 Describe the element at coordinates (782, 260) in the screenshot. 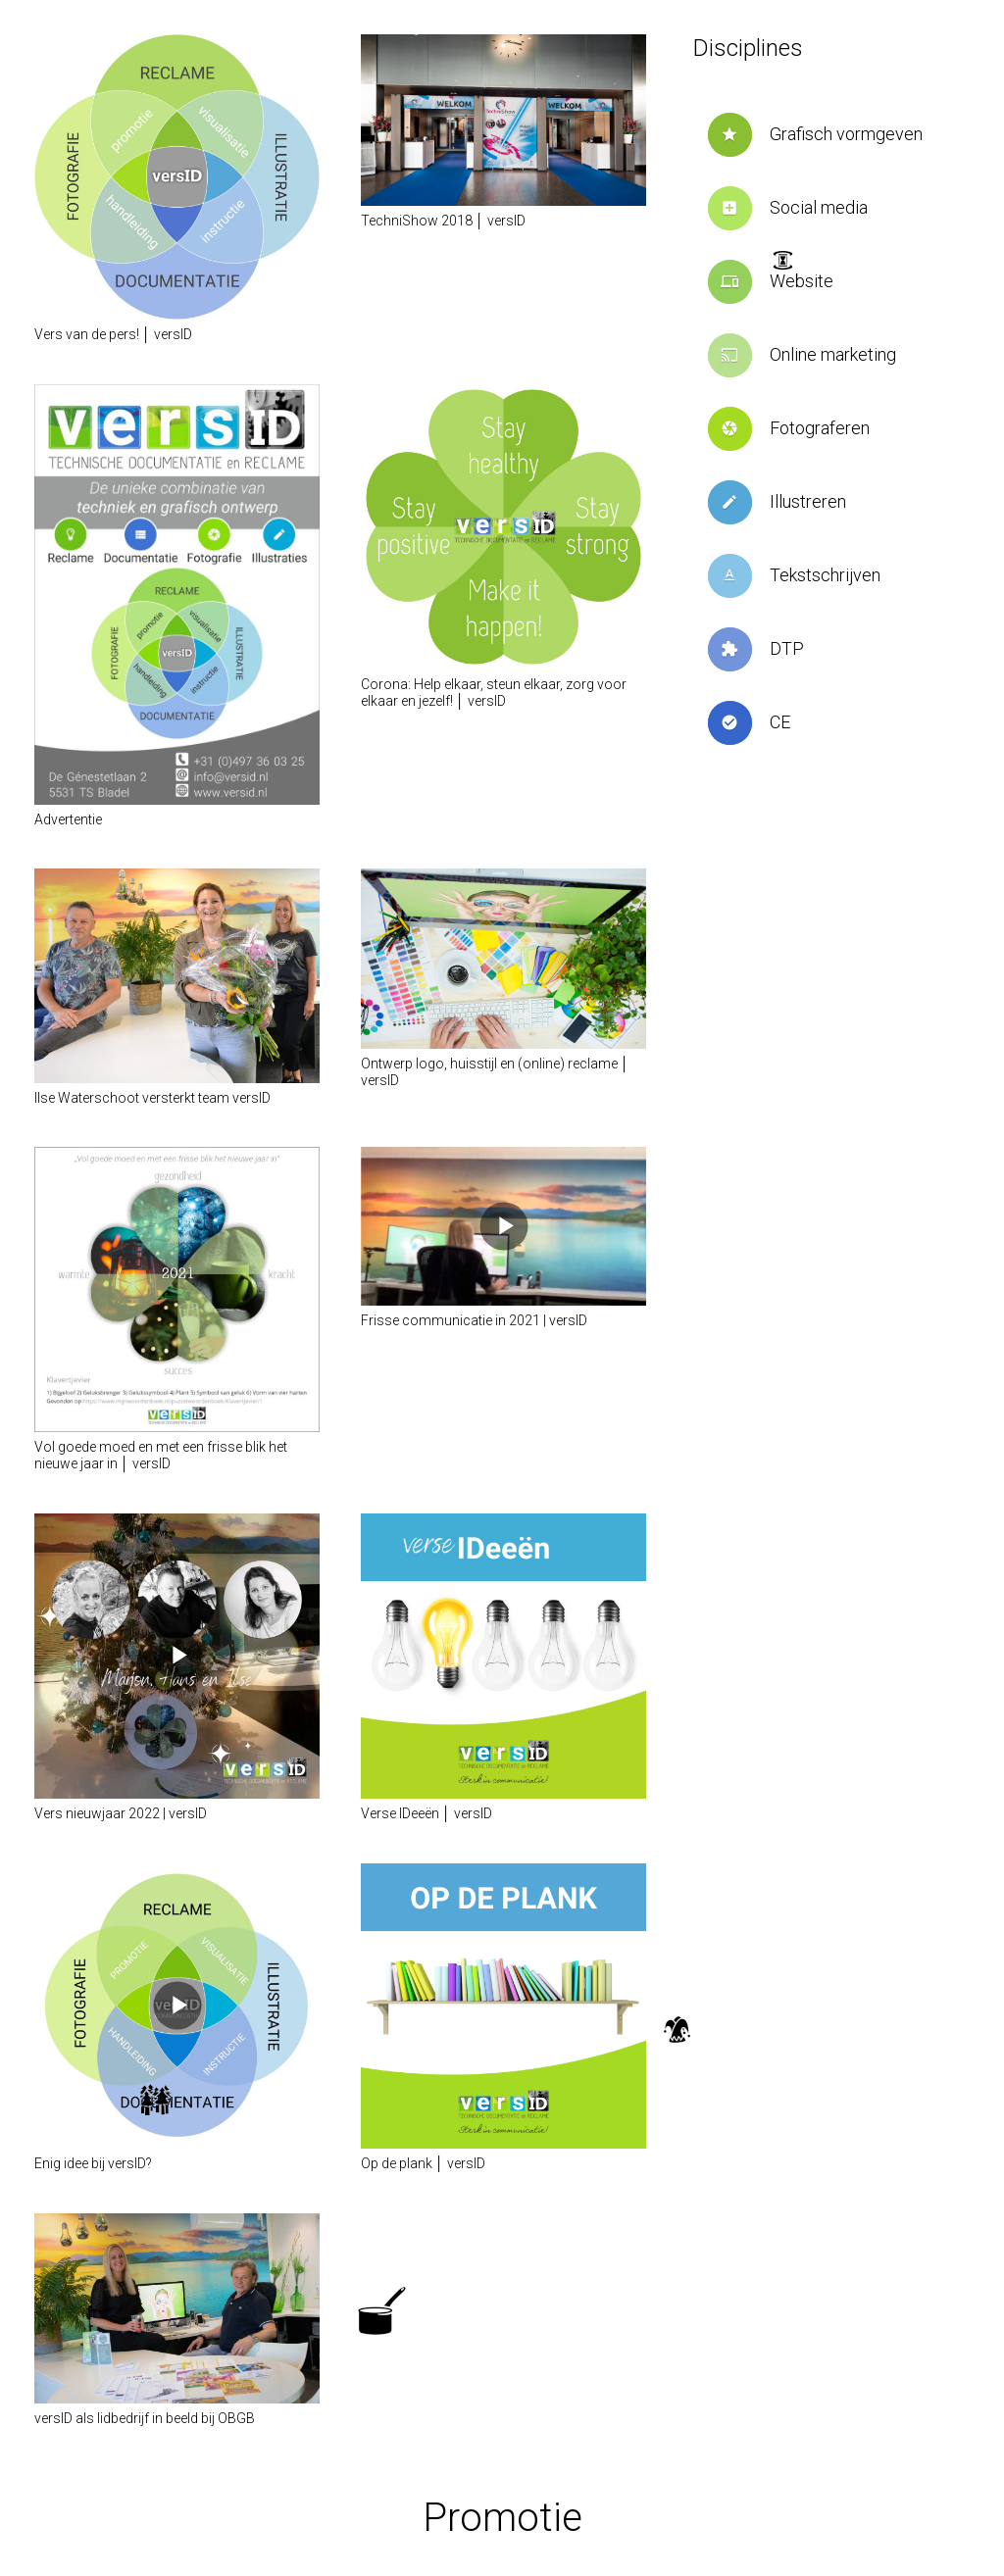

I see `activate a time-based trap or ability` at that location.